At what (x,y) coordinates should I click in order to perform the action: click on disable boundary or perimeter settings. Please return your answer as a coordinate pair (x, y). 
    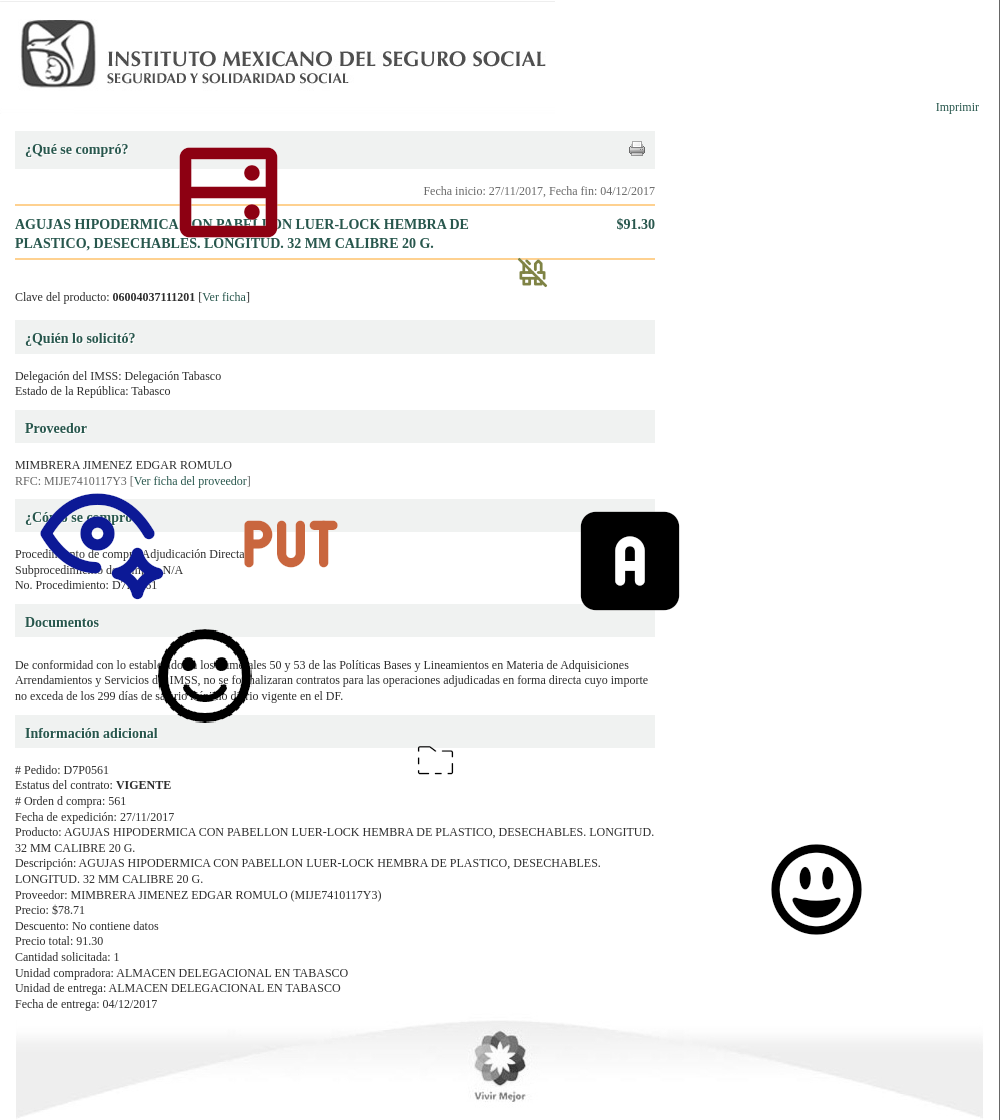
    Looking at the image, I should click on (532, 272).